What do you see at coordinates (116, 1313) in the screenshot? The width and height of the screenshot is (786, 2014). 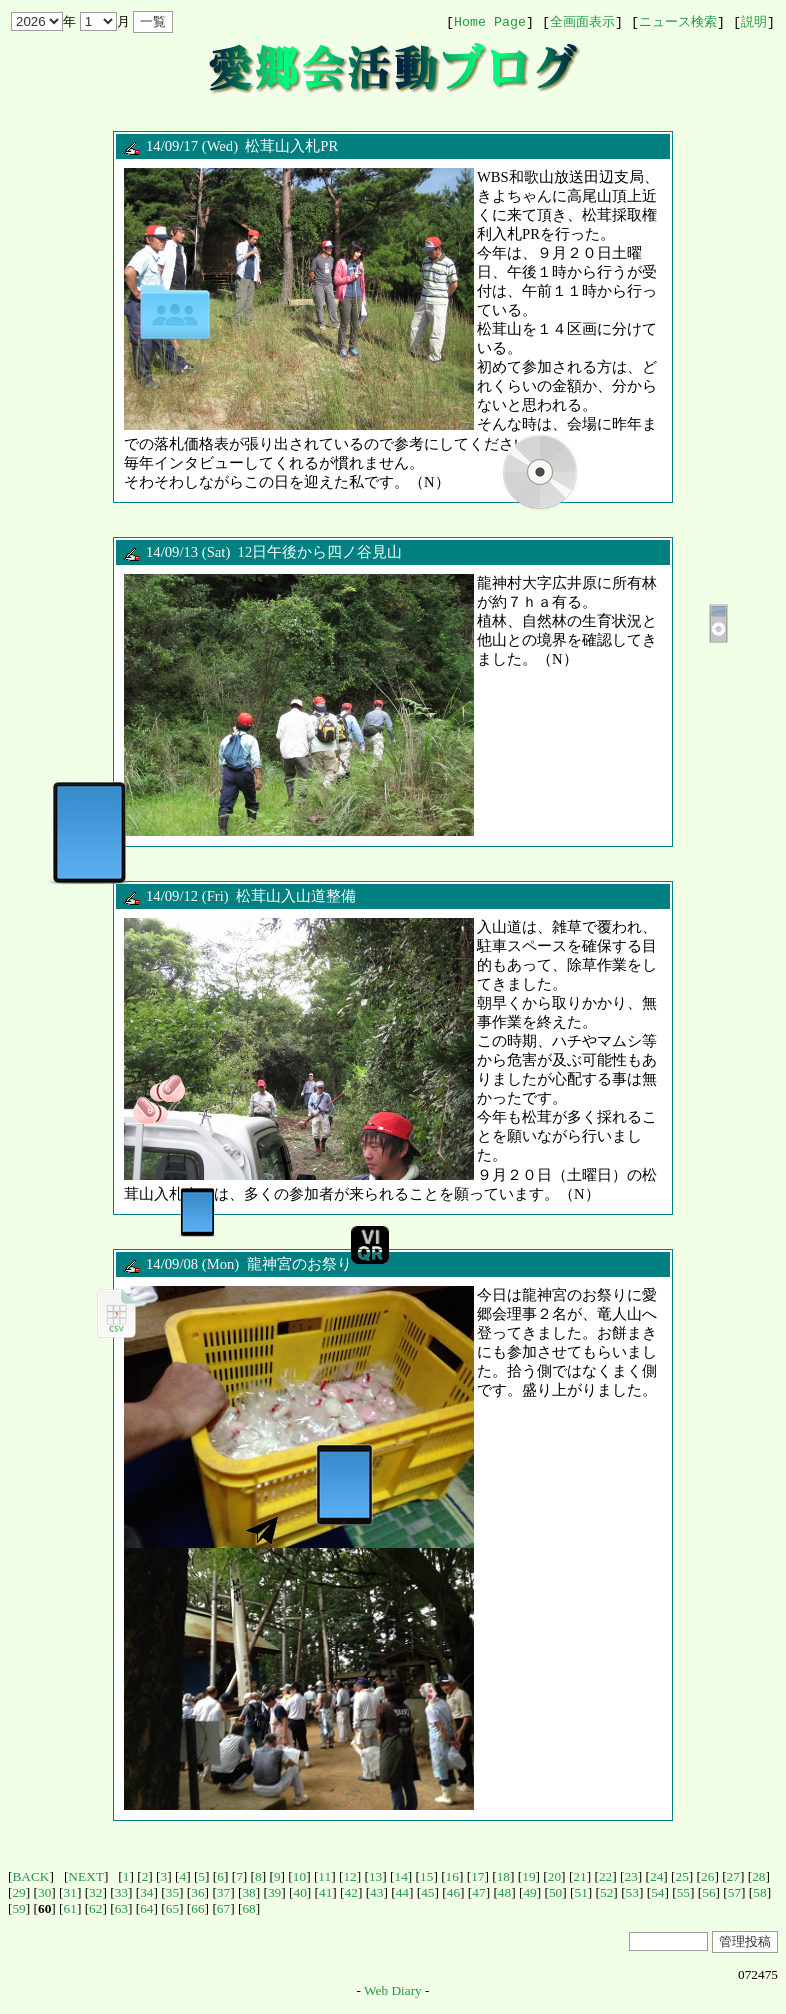 I see `open a CSV spreadsheet file` at bounding box center [116, 1313].